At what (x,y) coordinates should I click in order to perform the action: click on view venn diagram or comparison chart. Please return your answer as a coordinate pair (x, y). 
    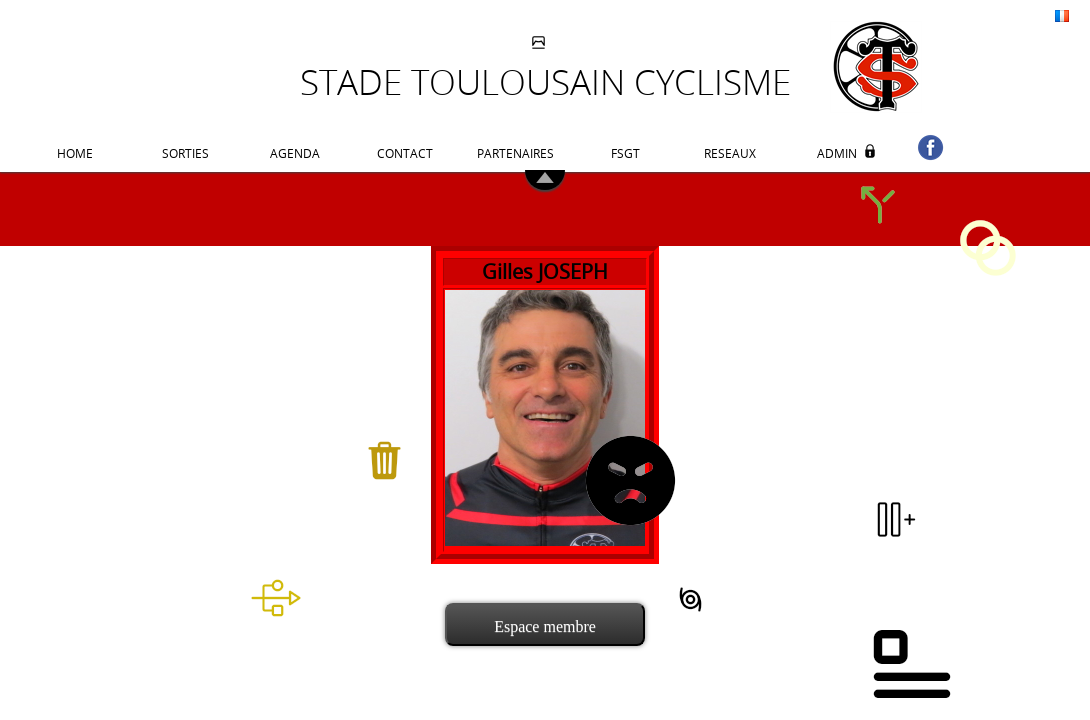
    Looking at the image, I should click on (988, 248).